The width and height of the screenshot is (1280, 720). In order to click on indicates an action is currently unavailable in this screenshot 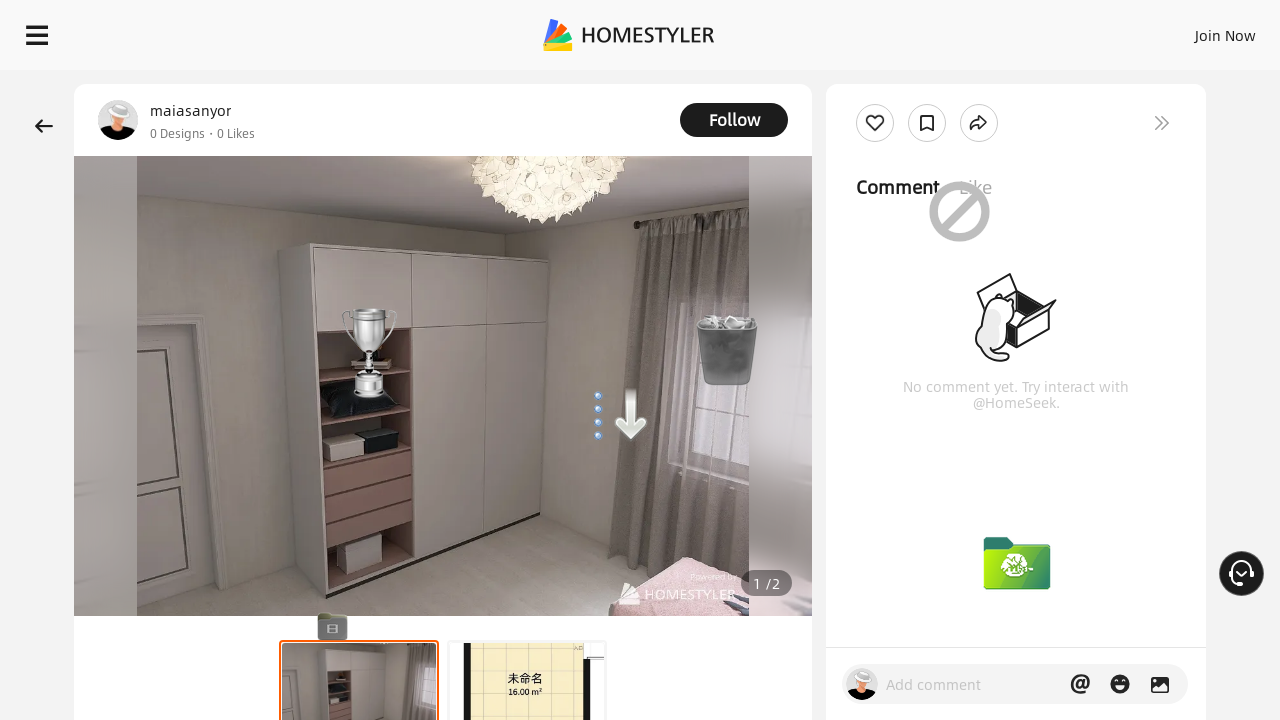, I will do `click(959, 211)`.